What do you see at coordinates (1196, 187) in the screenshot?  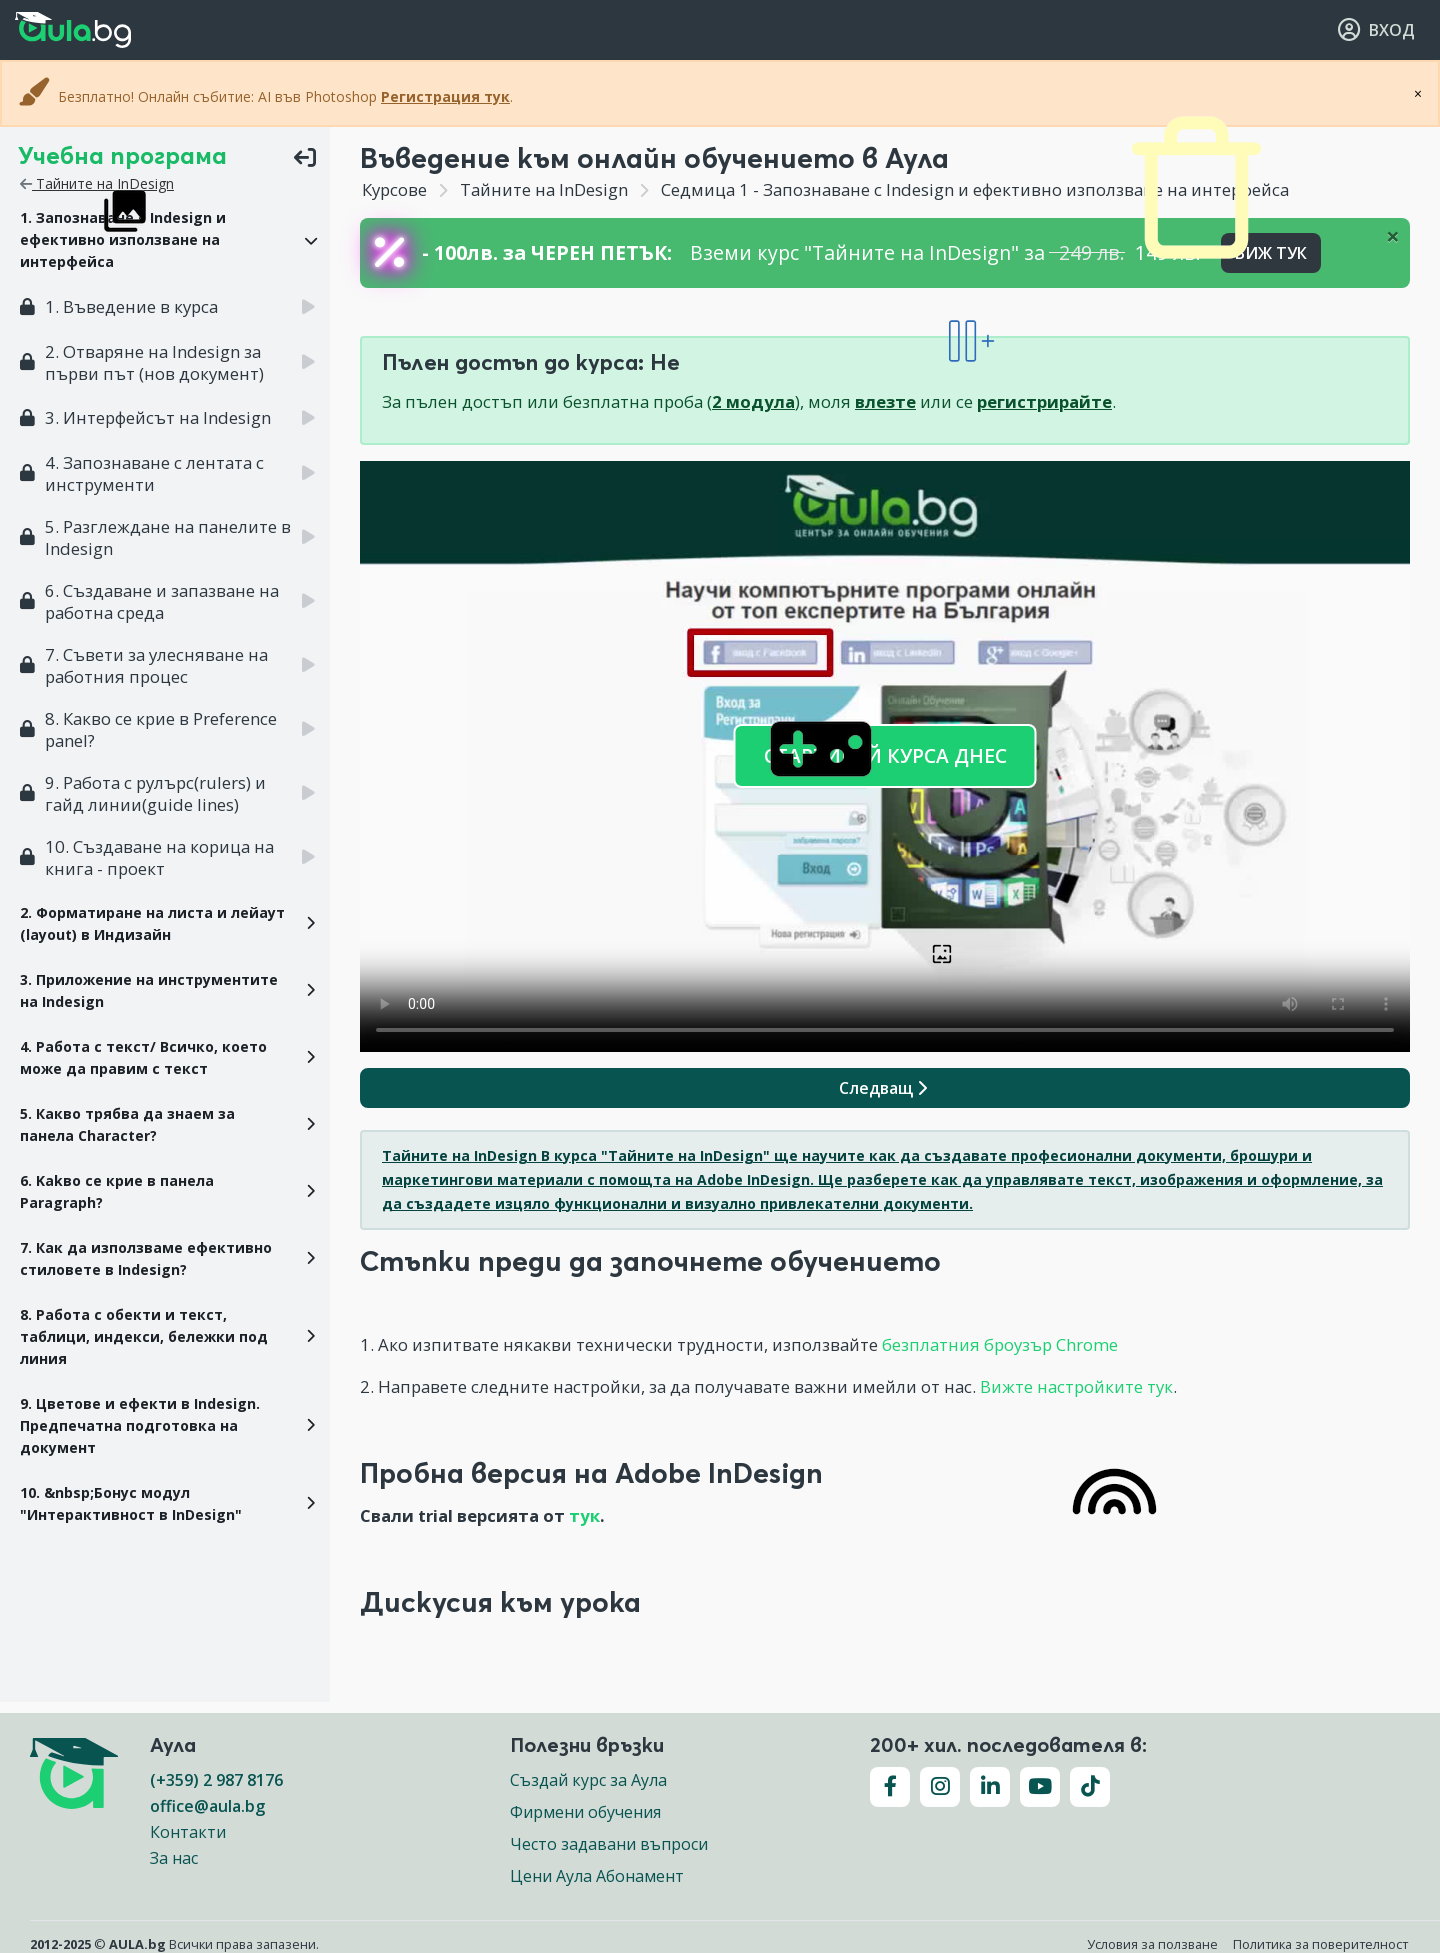 I see `delete selected item` at bounding box center [1196, 187].